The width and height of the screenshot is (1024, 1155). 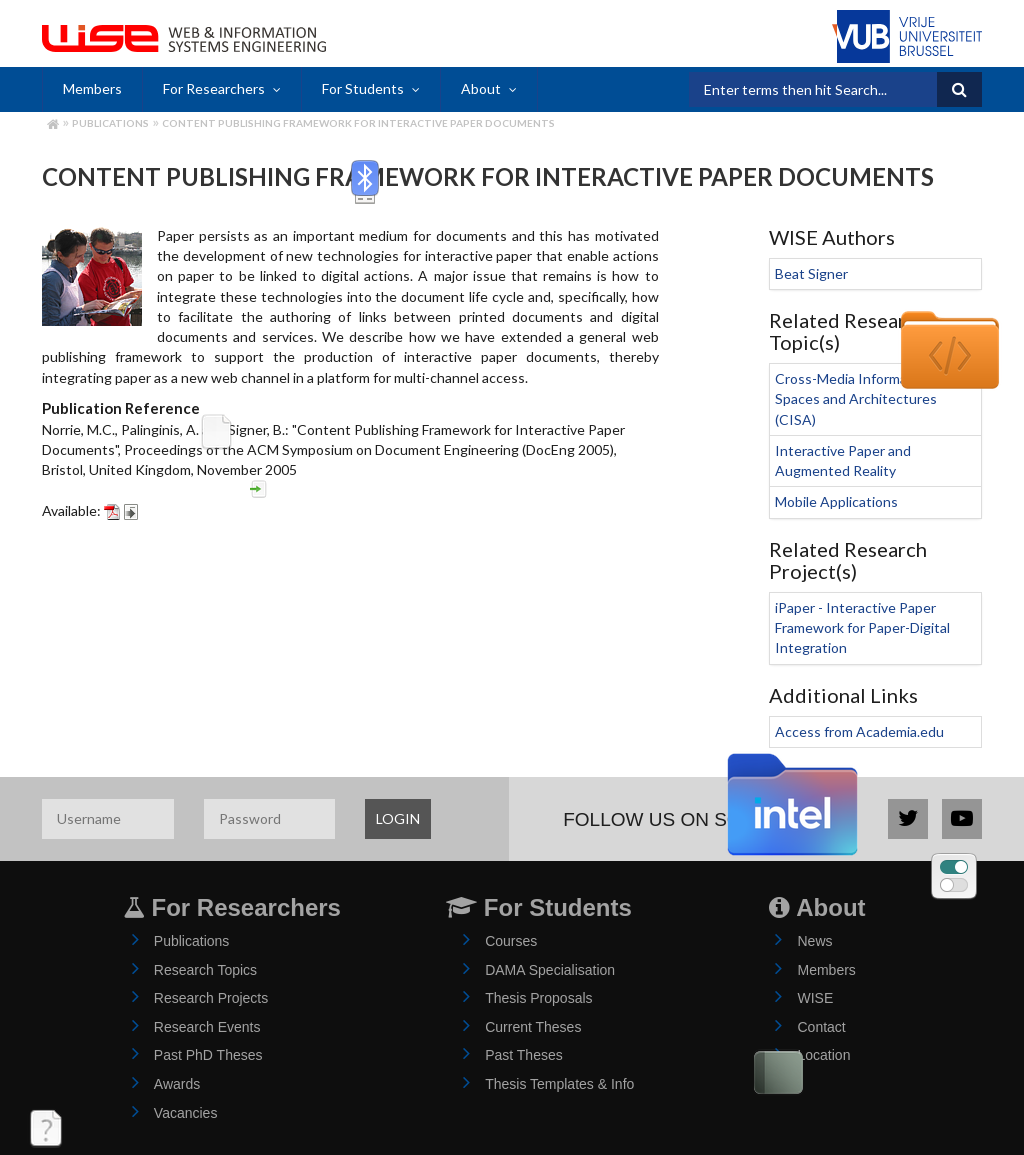 I want to click on a connected bluetooth device, so click(x=365, y=182).